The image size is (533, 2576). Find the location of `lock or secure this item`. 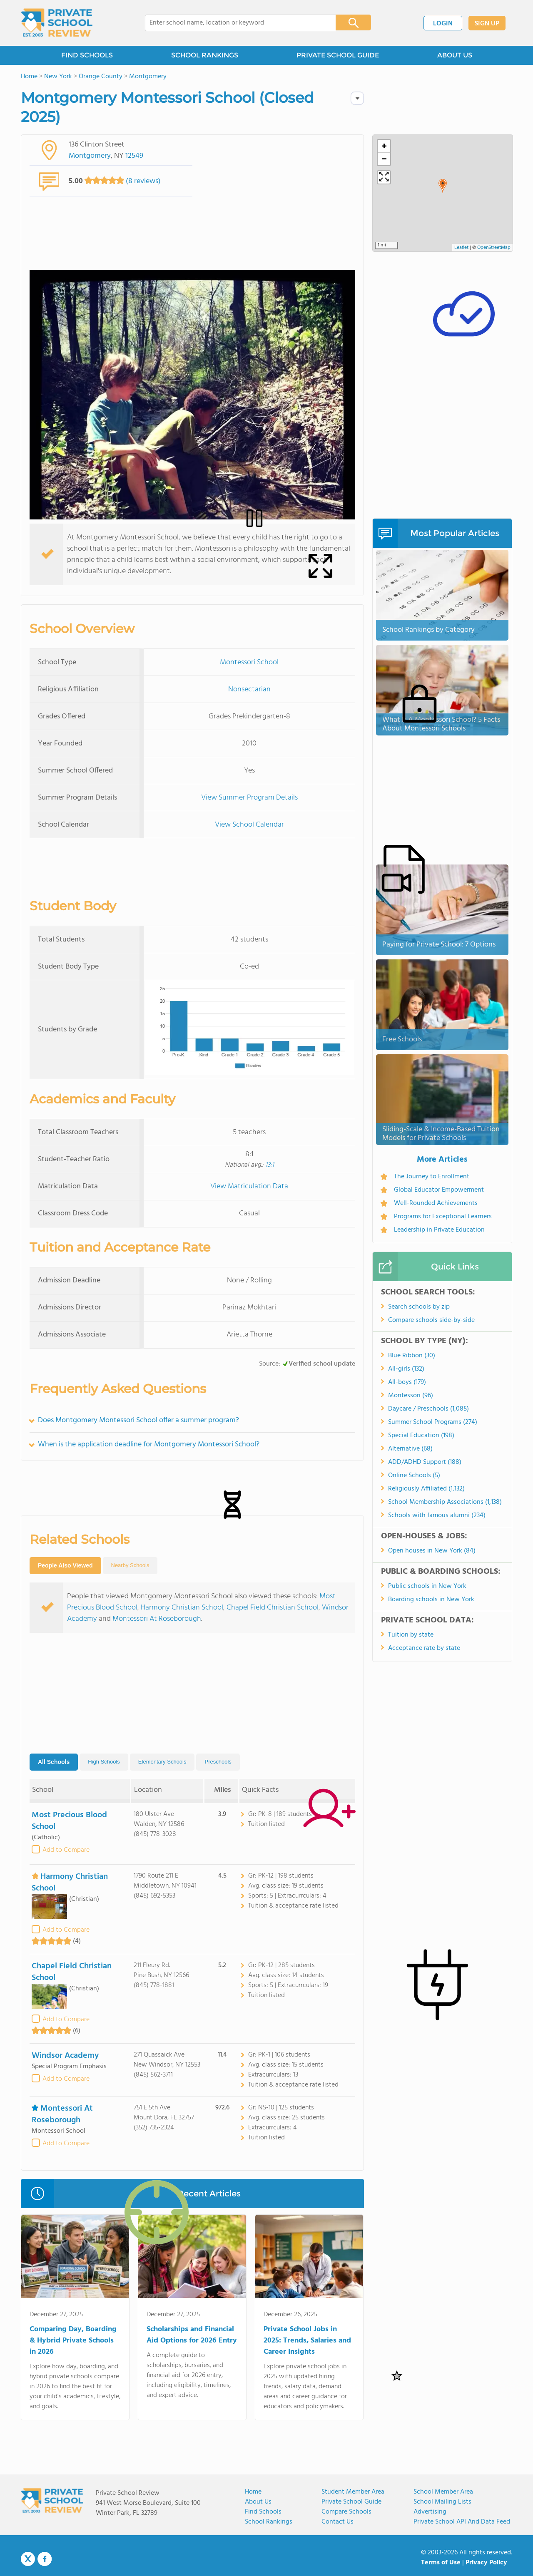

lock or secure this item is located at coordinates (419, 705).